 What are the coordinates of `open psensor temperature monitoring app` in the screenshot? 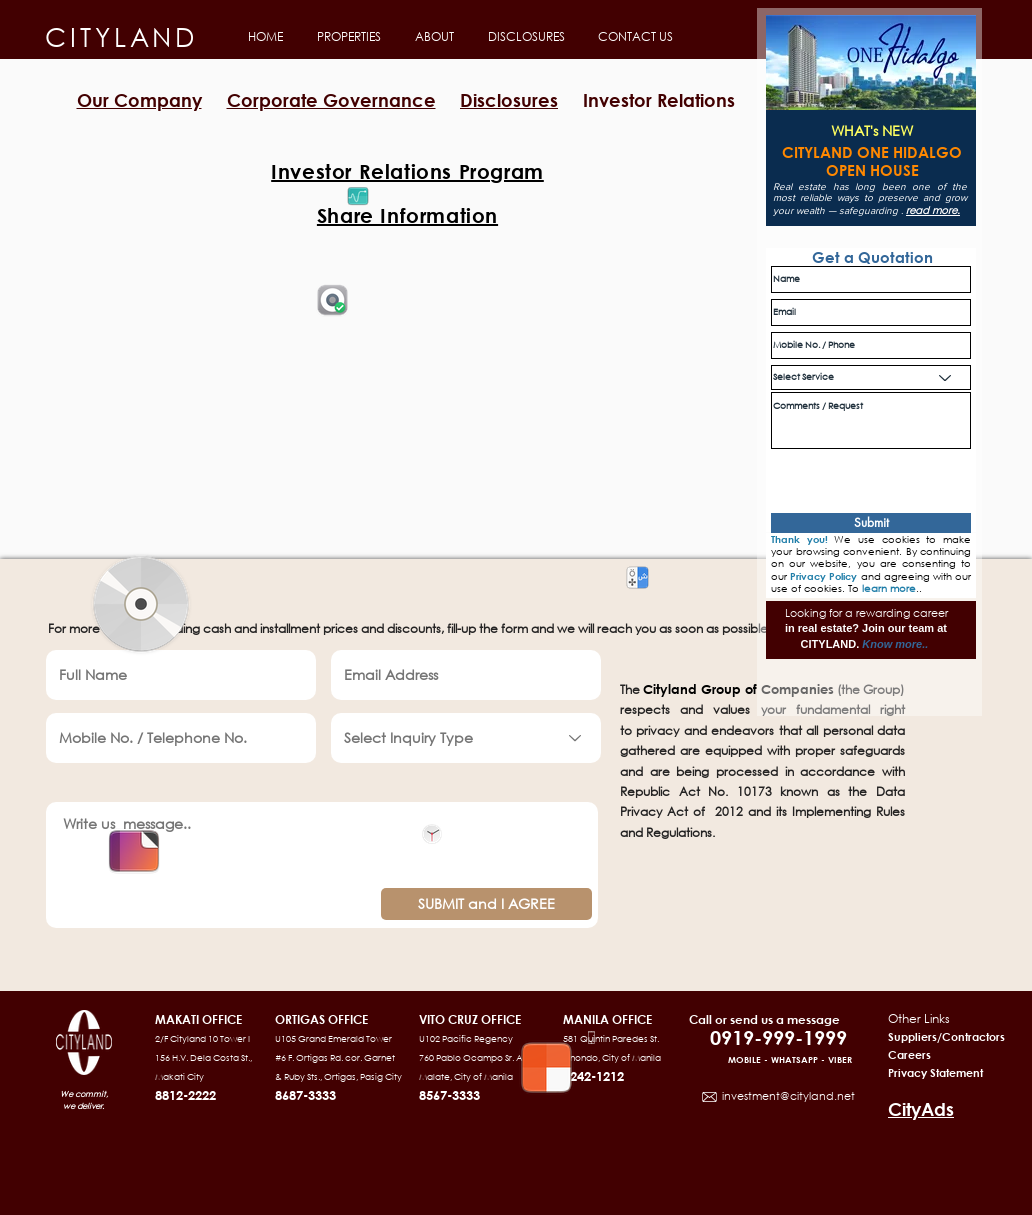 It's located at (358, 196).